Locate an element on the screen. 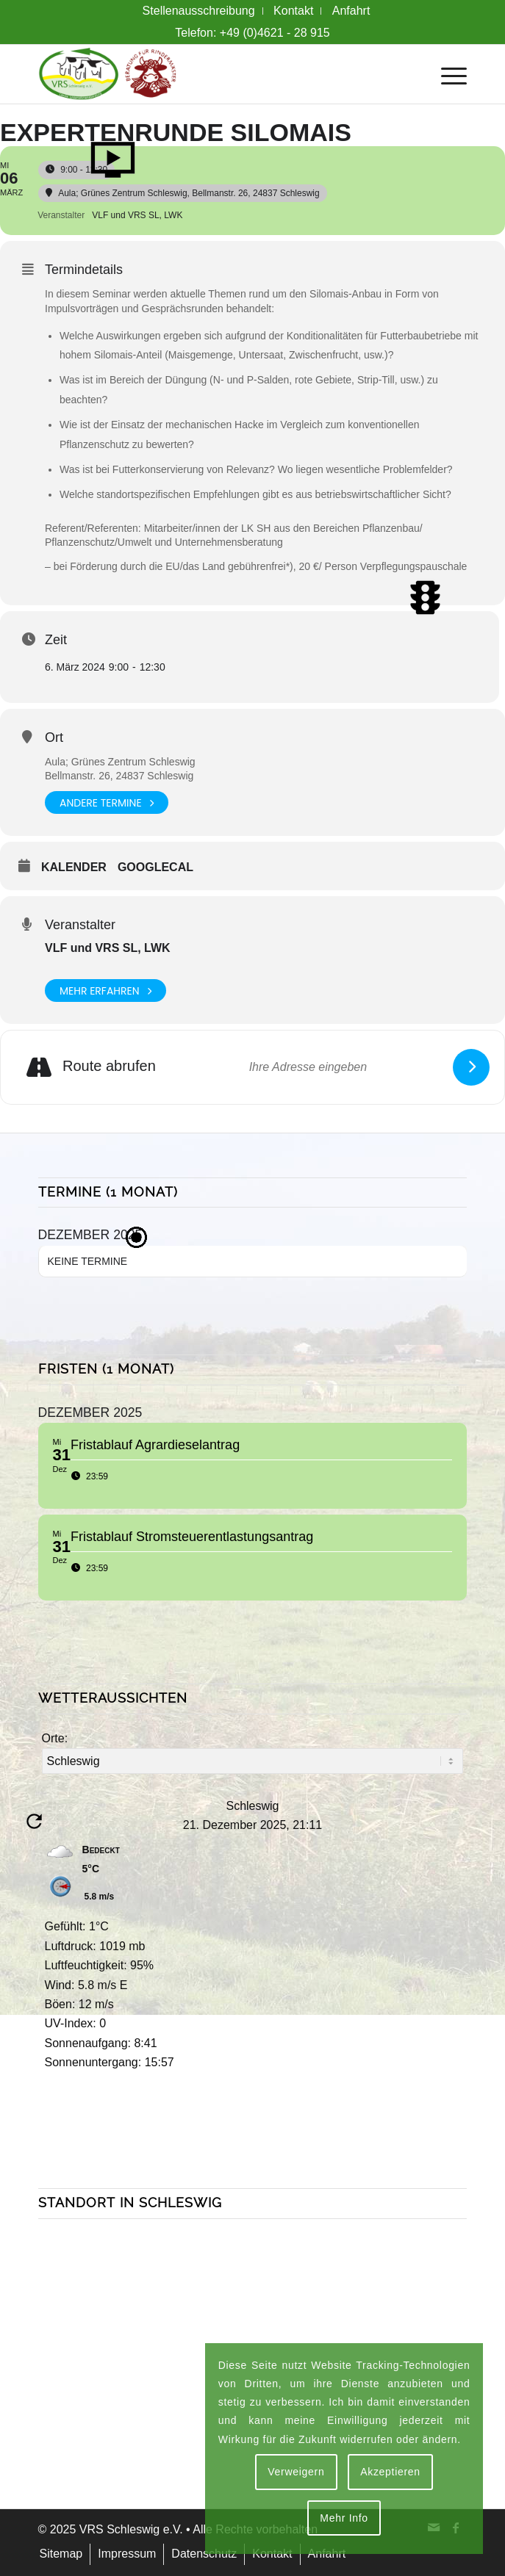  view traffic conditions on map is located at coordinates (425, 597).